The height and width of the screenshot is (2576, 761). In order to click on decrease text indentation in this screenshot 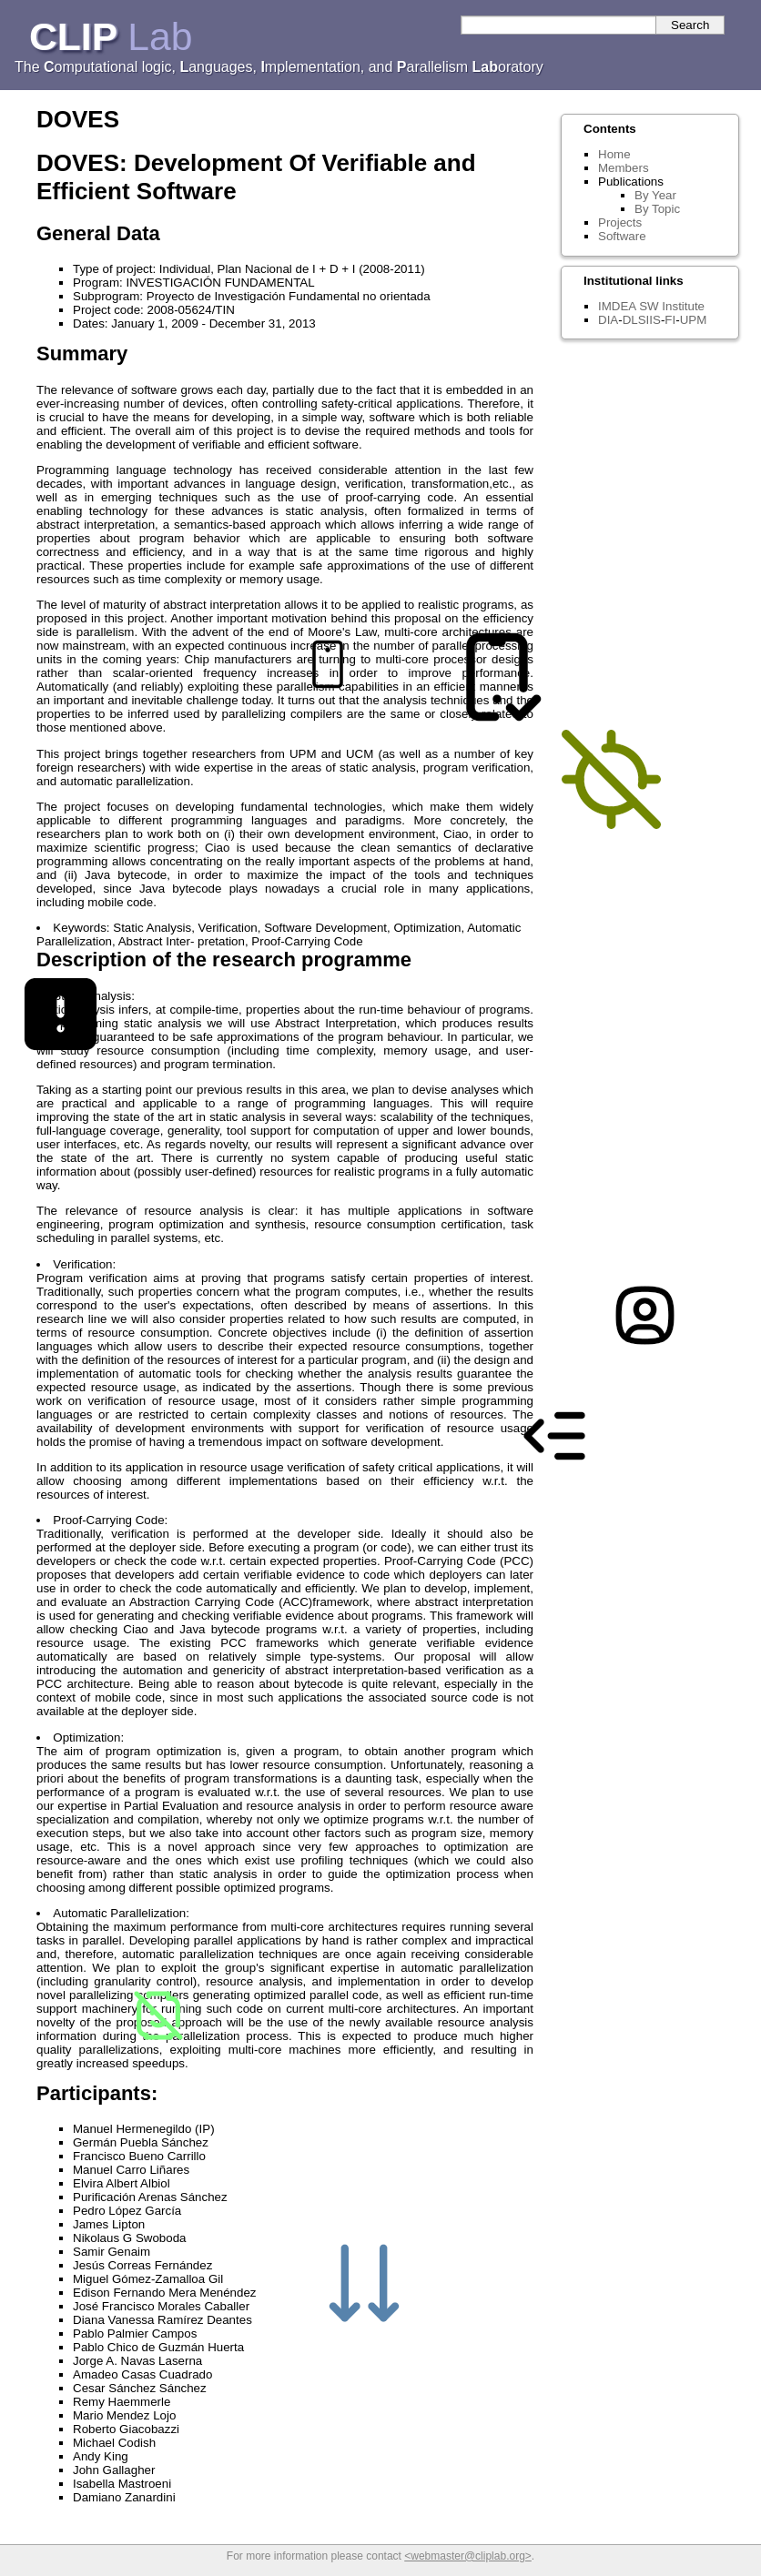, I will do `click(554, 1436)`.